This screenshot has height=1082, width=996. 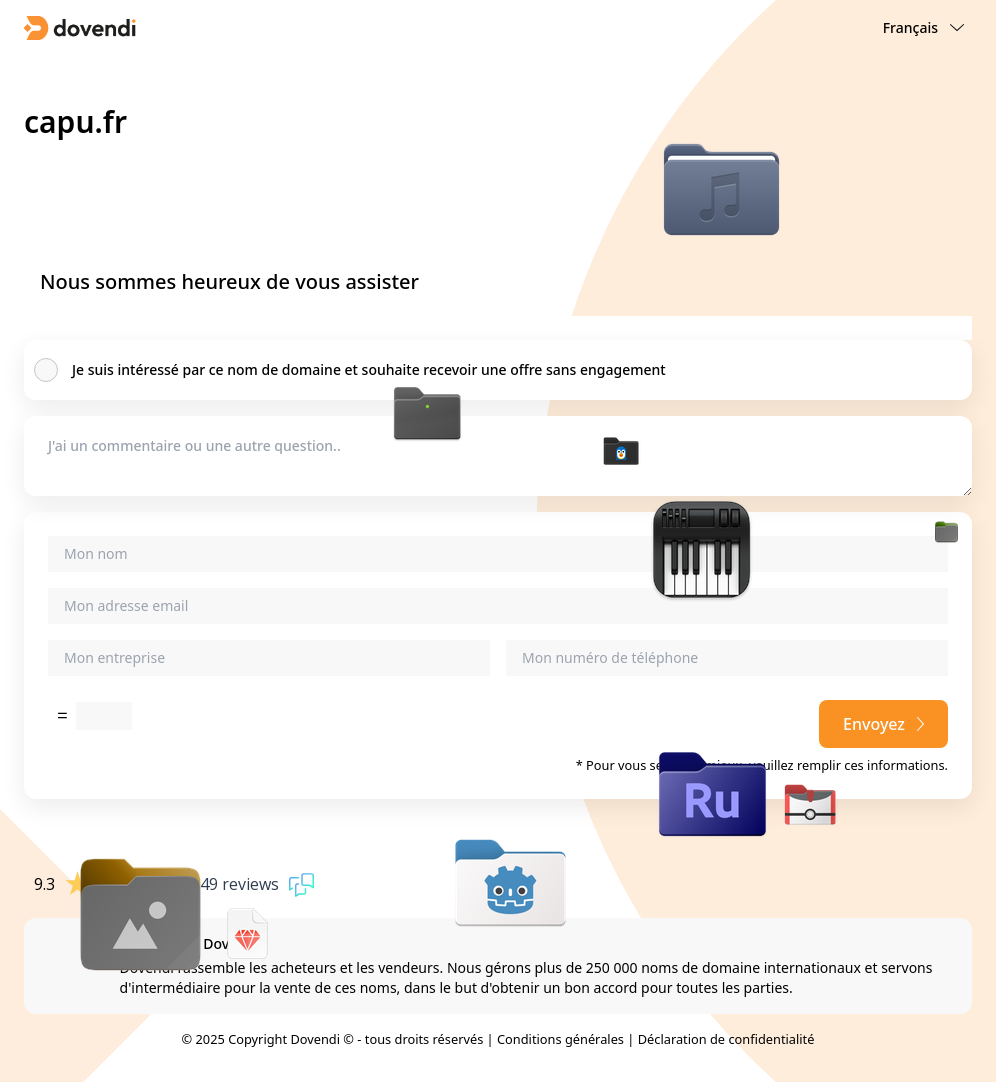 What do you see at coordinates (712, 797) in the screenshot?
I see `folder containing Adobe Premiere Rush project files` at bounding box center [712, 797].